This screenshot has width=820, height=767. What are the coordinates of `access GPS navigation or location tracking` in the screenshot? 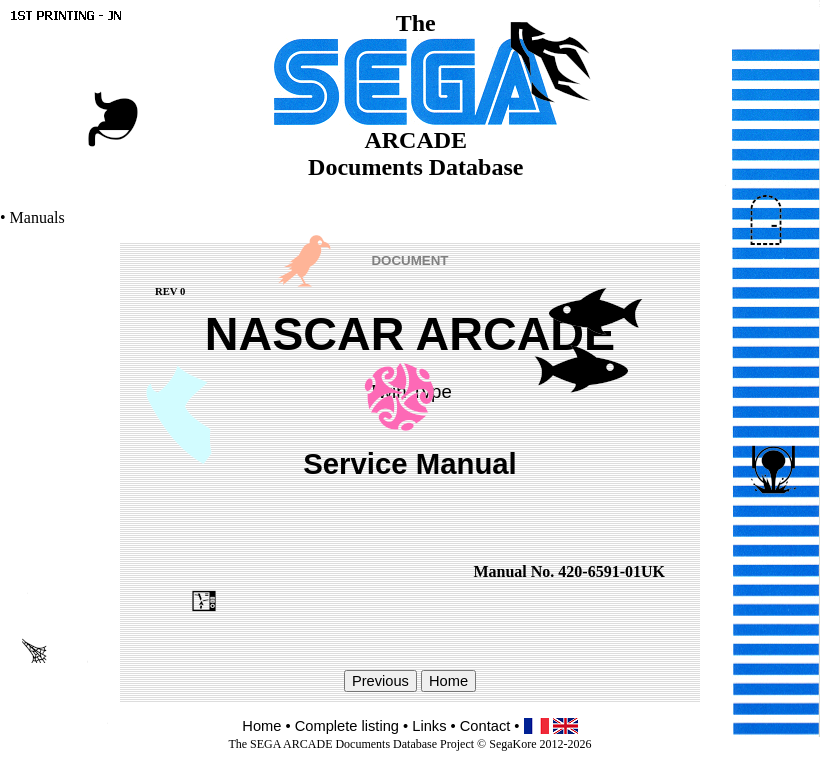 It's located at (204, 601).